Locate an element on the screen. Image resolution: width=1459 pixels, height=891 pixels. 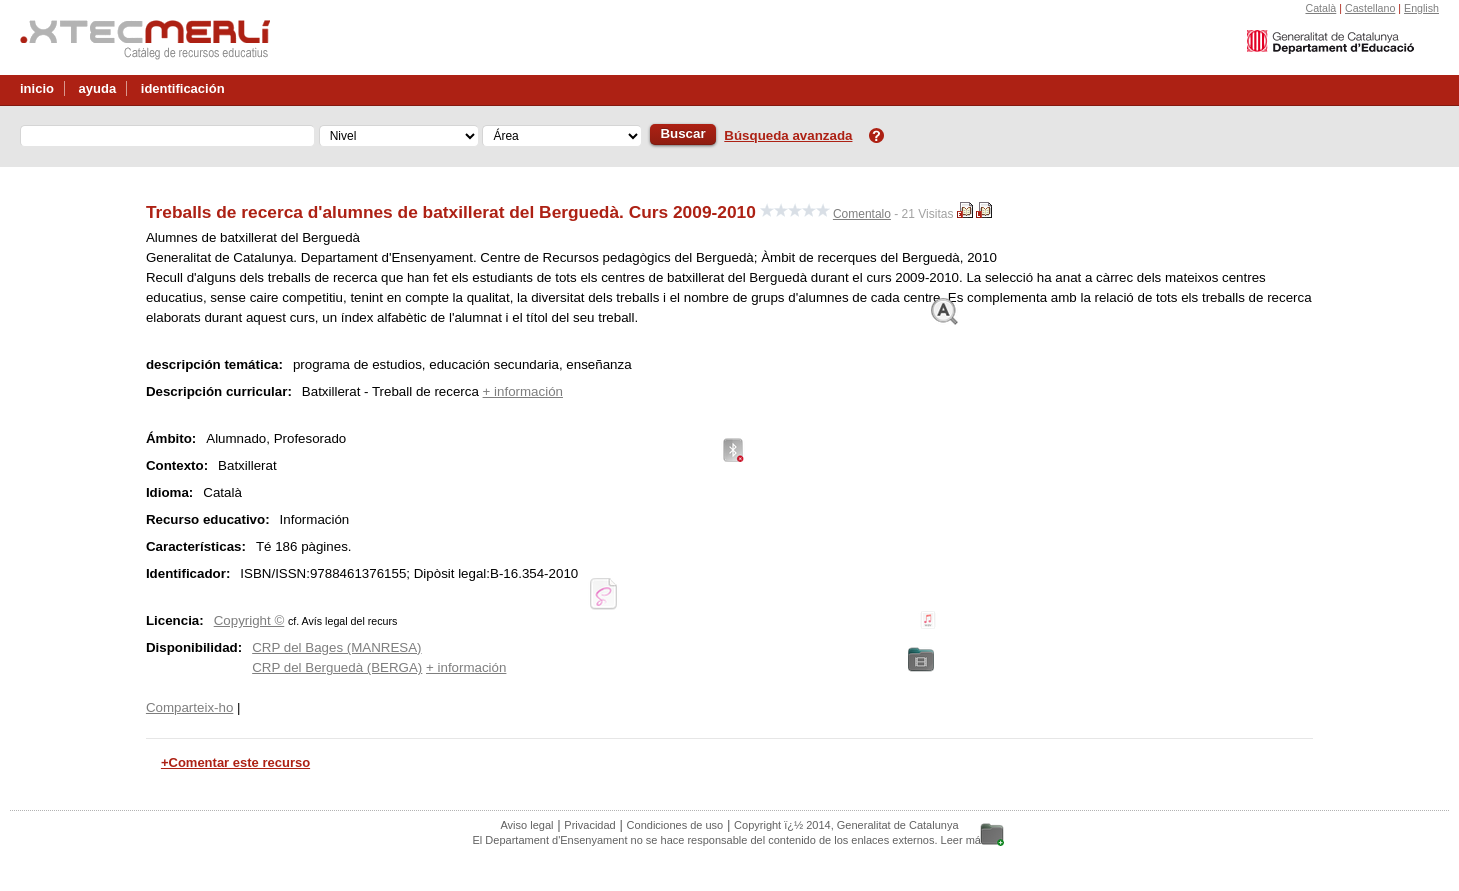
create a new folder is located at coordinates (992, 834).